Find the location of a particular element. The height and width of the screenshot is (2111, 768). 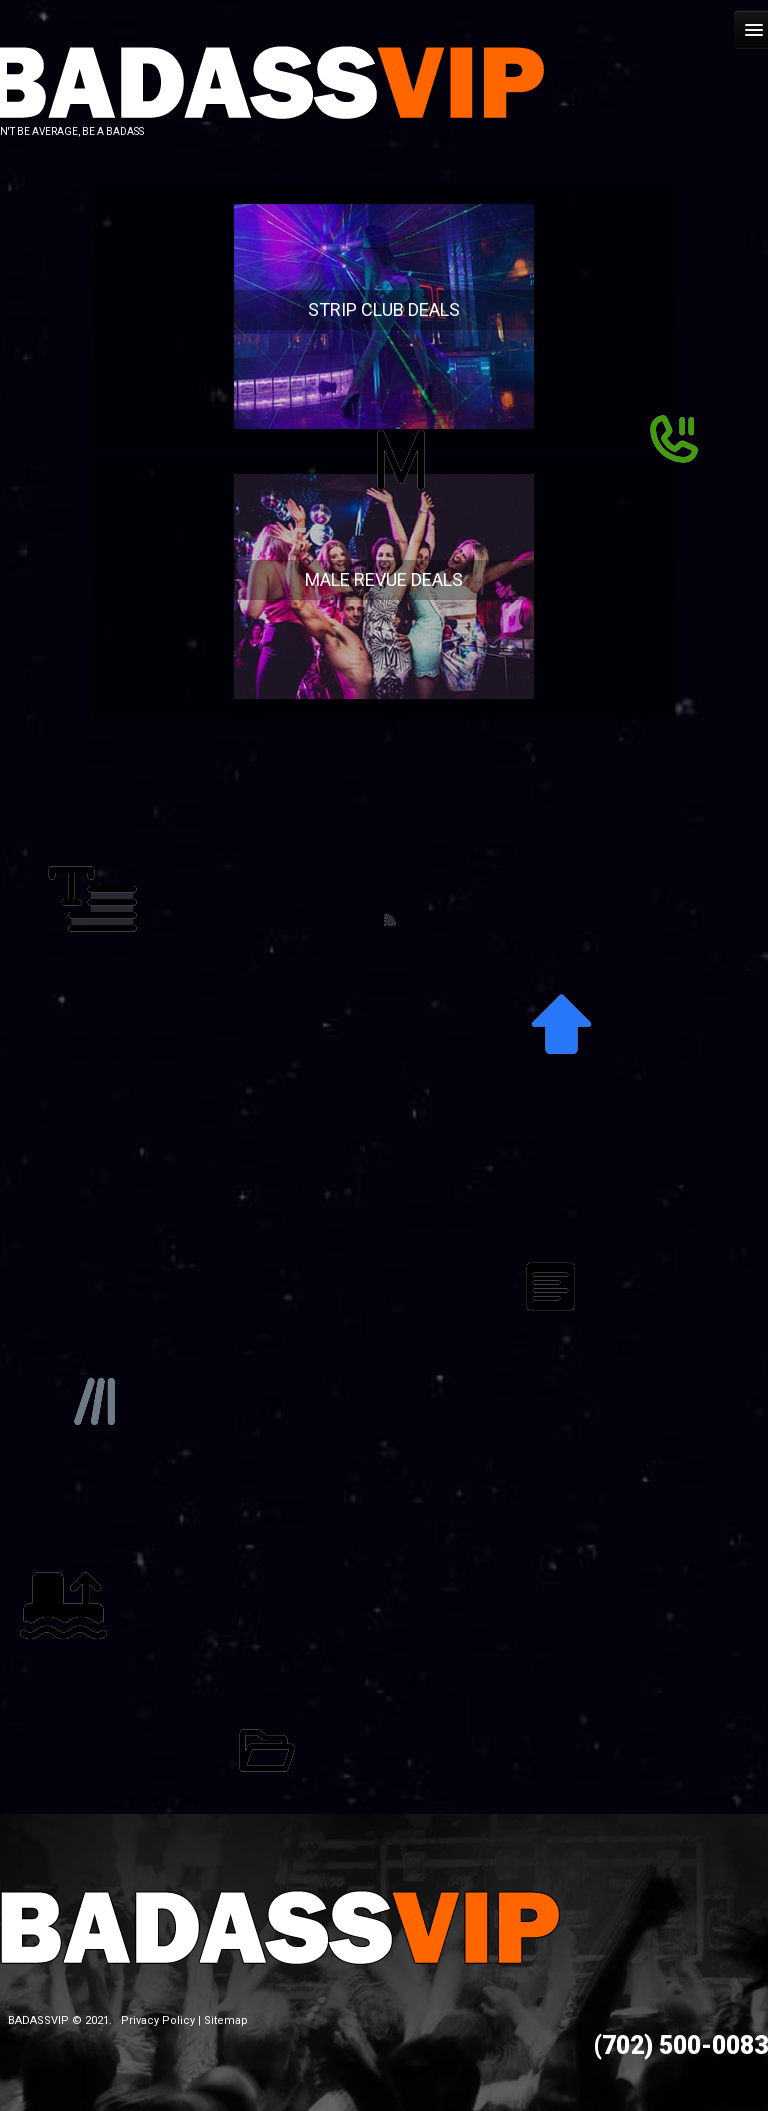

indicates a stack of leaning books or documents is located at coordinates (94, 1401).